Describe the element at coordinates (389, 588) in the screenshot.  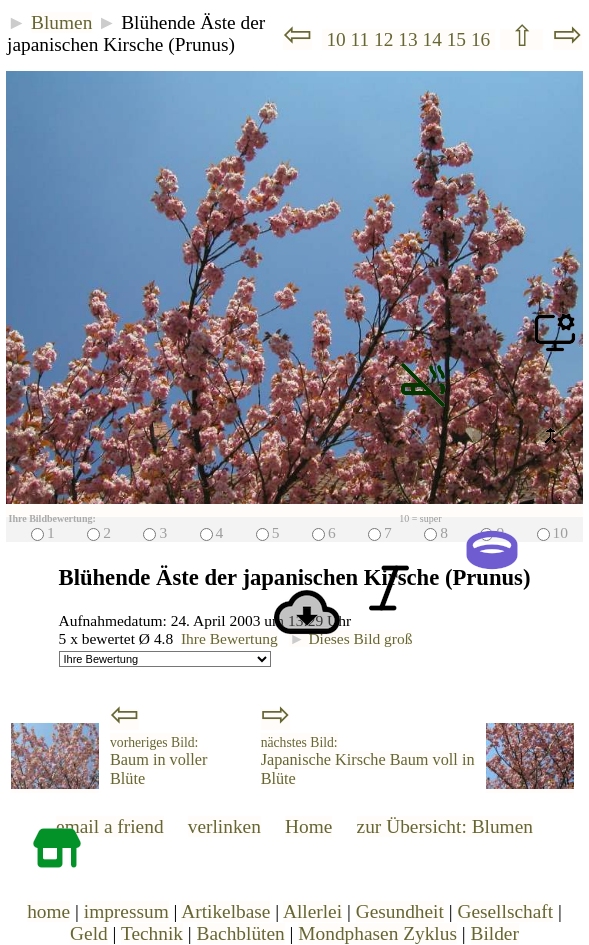
I see `apply italic formatting to selected text` at that location.